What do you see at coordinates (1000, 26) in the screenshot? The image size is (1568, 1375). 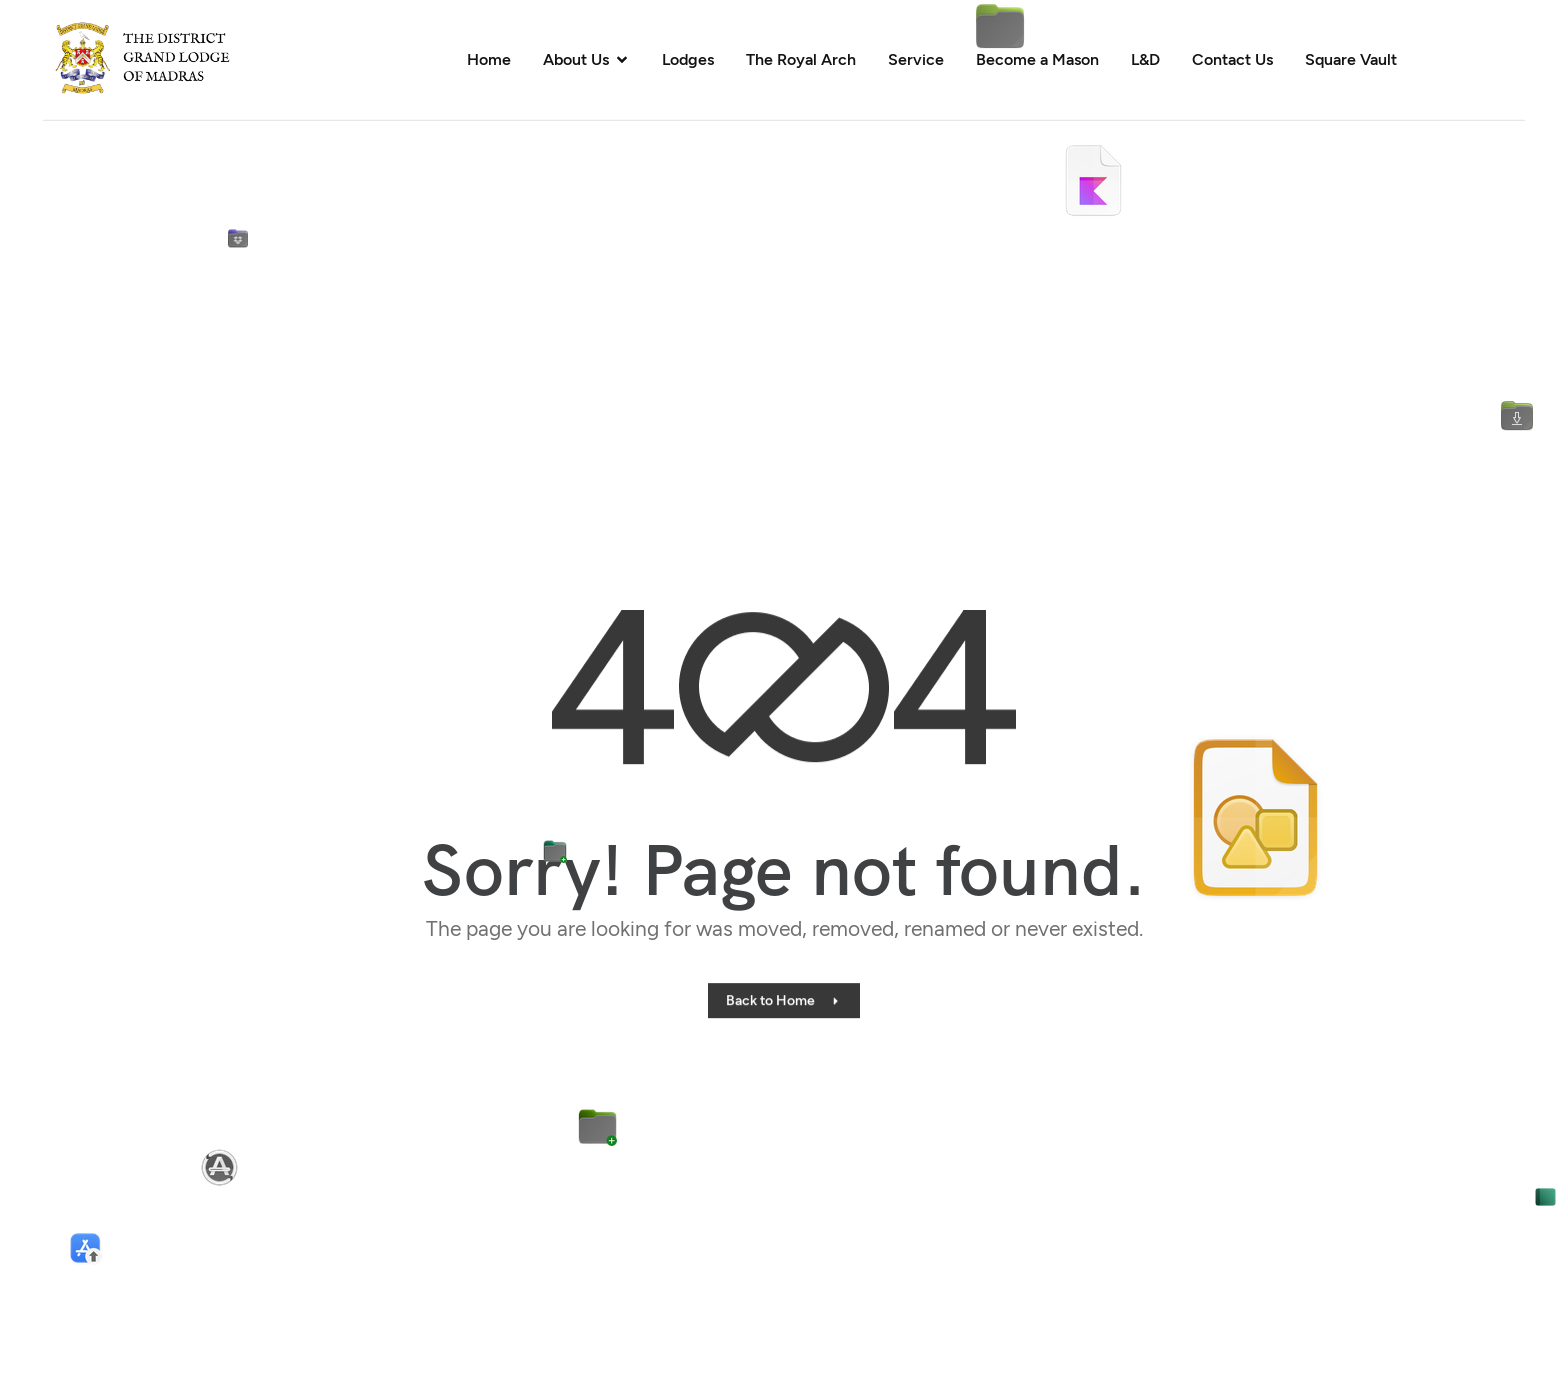 I see `open folder to view contents` at bounding box center [1000, 26].